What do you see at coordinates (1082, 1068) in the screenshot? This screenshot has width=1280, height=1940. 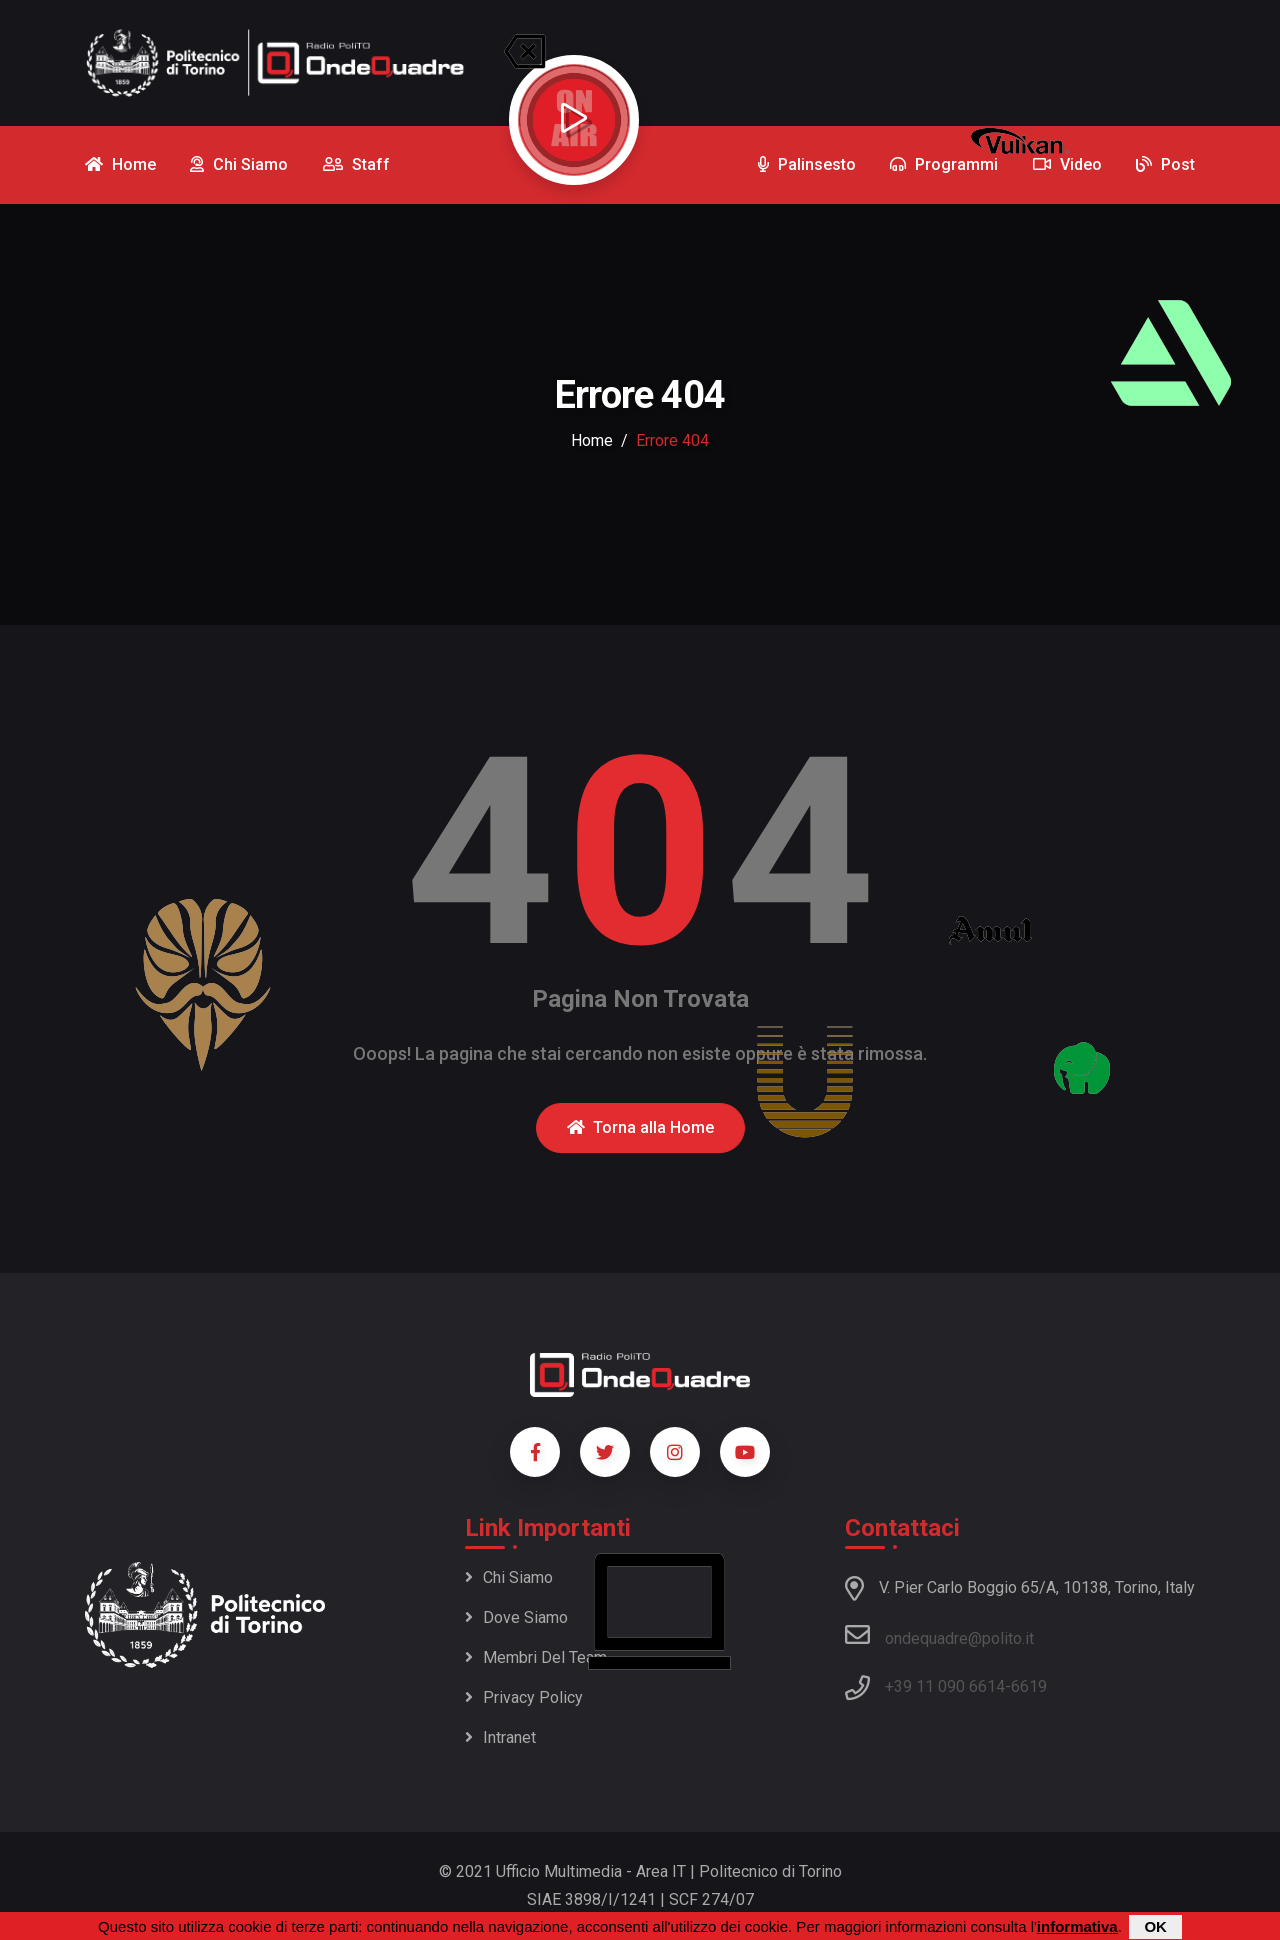 I see `open laragon local development environment` at bounding box center [1082, 1068].